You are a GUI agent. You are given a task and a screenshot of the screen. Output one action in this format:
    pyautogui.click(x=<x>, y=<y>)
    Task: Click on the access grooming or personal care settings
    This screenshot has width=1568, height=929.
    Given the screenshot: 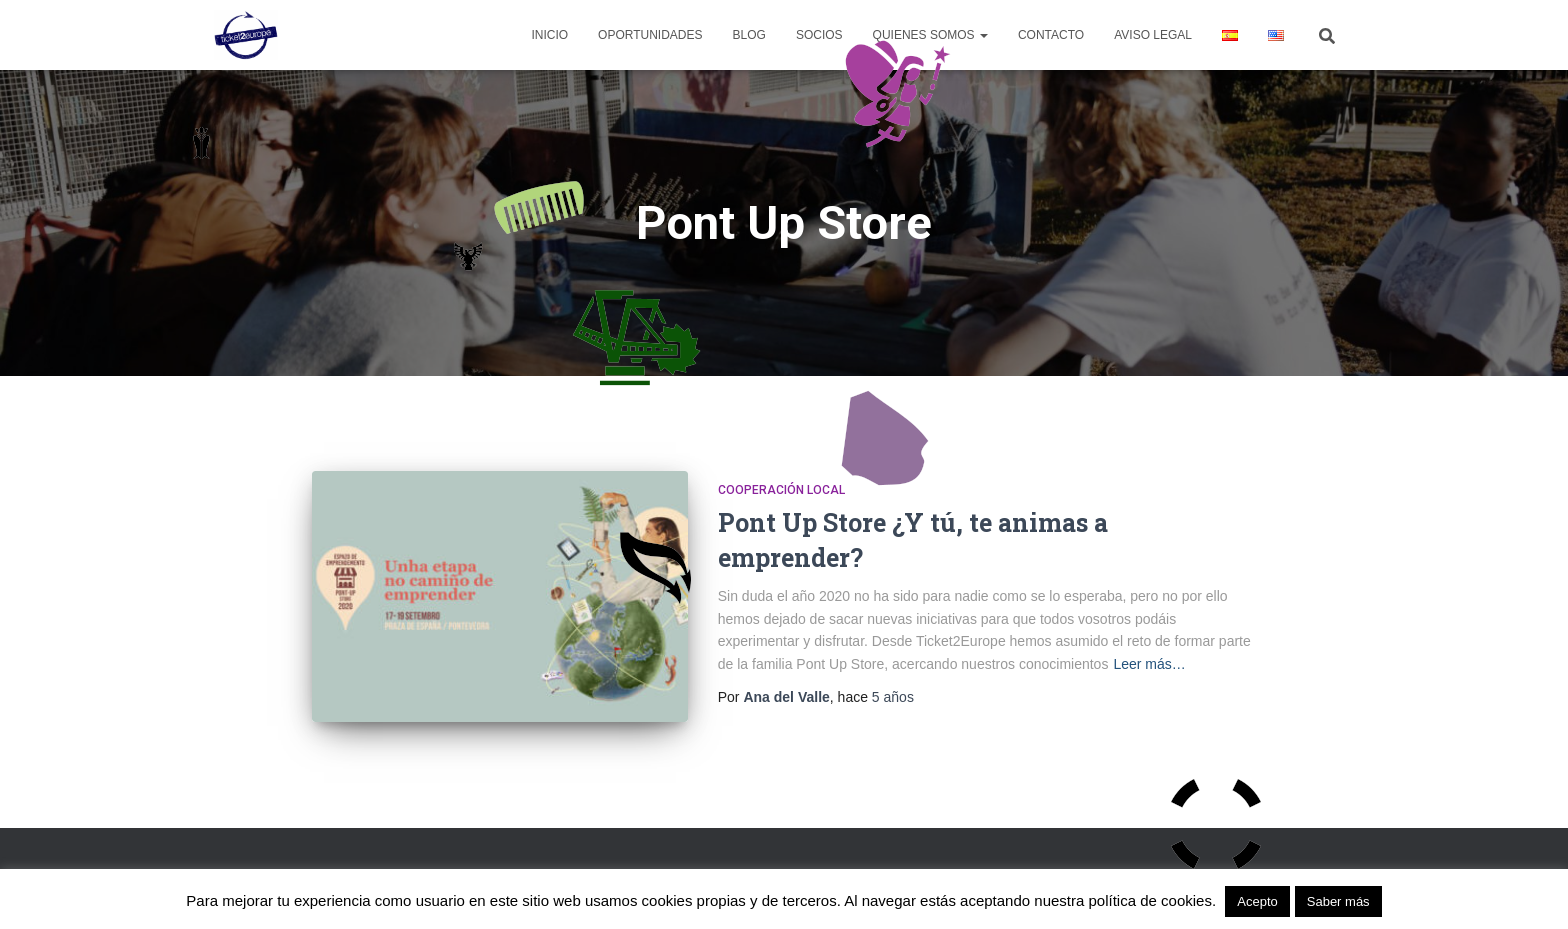 What is the action you would take?
    pyautogui.click(x=539, y=208)
    